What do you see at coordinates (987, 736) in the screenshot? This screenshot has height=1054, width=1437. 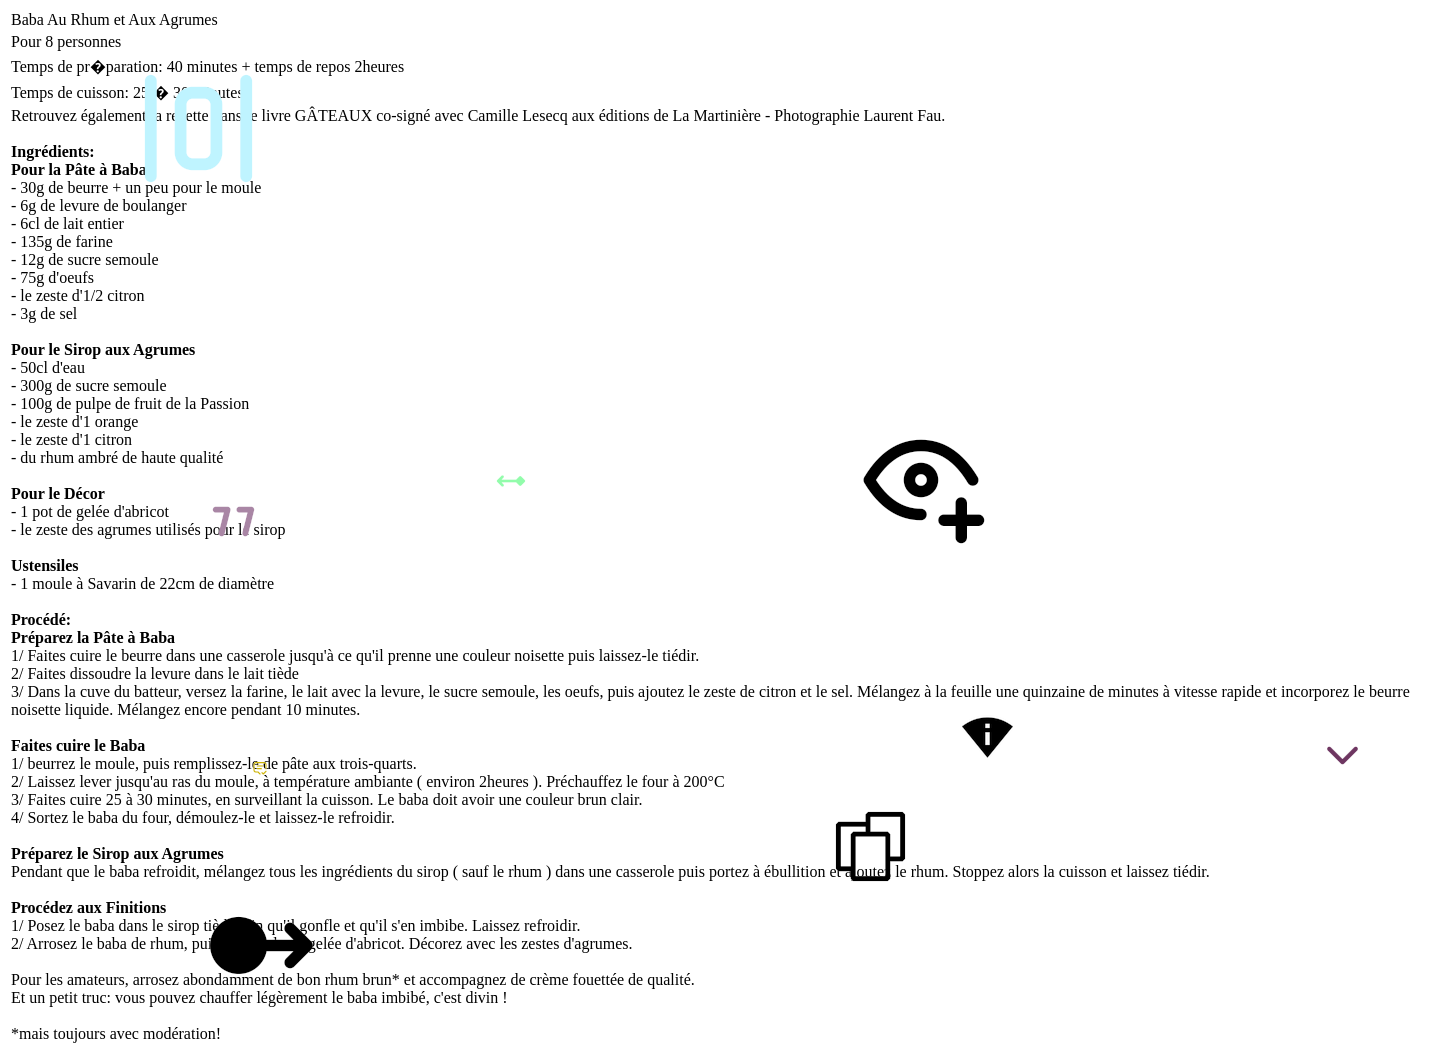 I see `view wifi network information` at bounding box center [987, 736].